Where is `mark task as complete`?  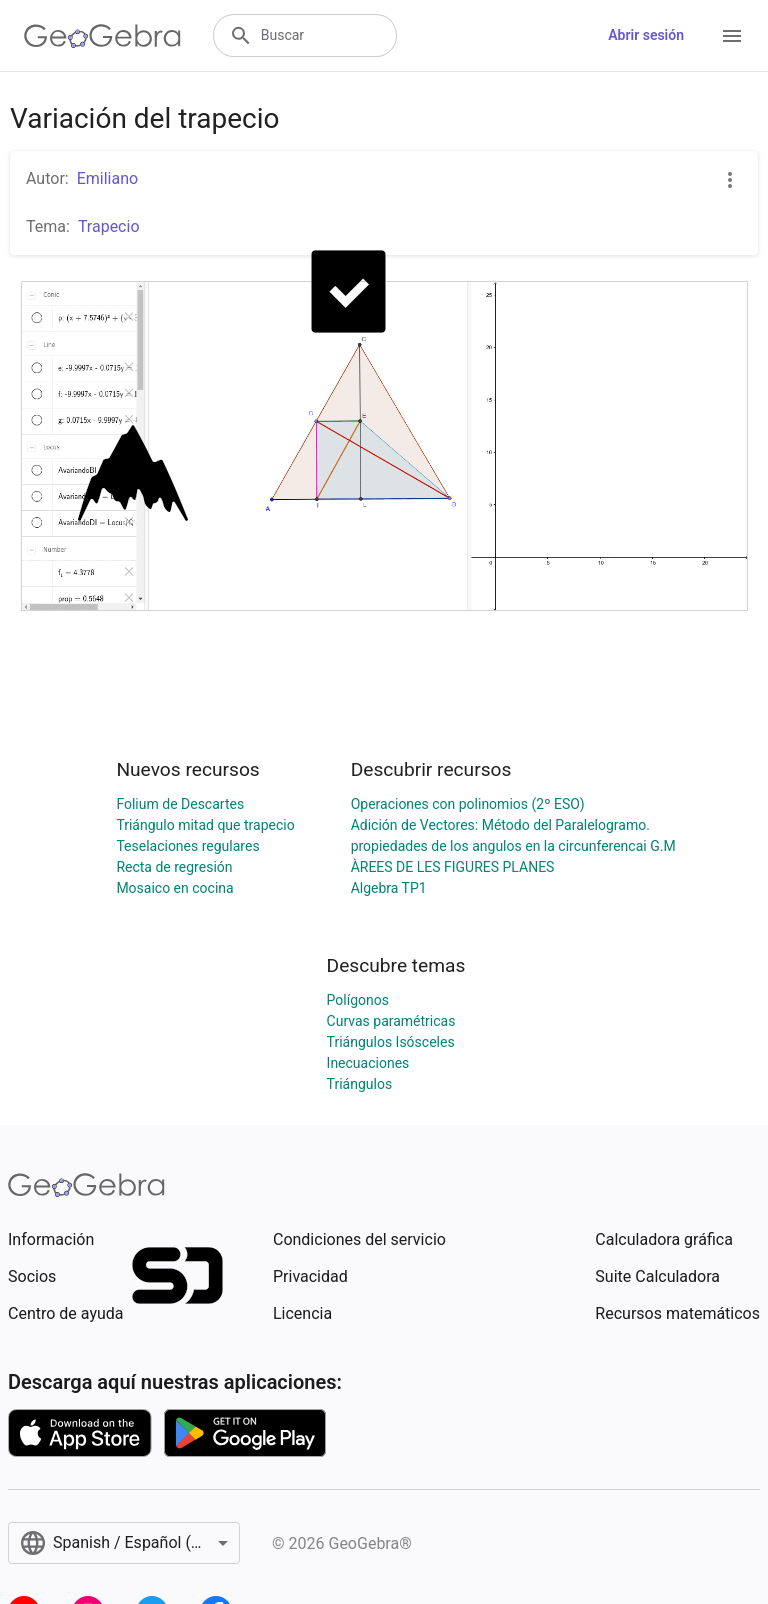
mark task as complete is located at coordinates (348, 291).